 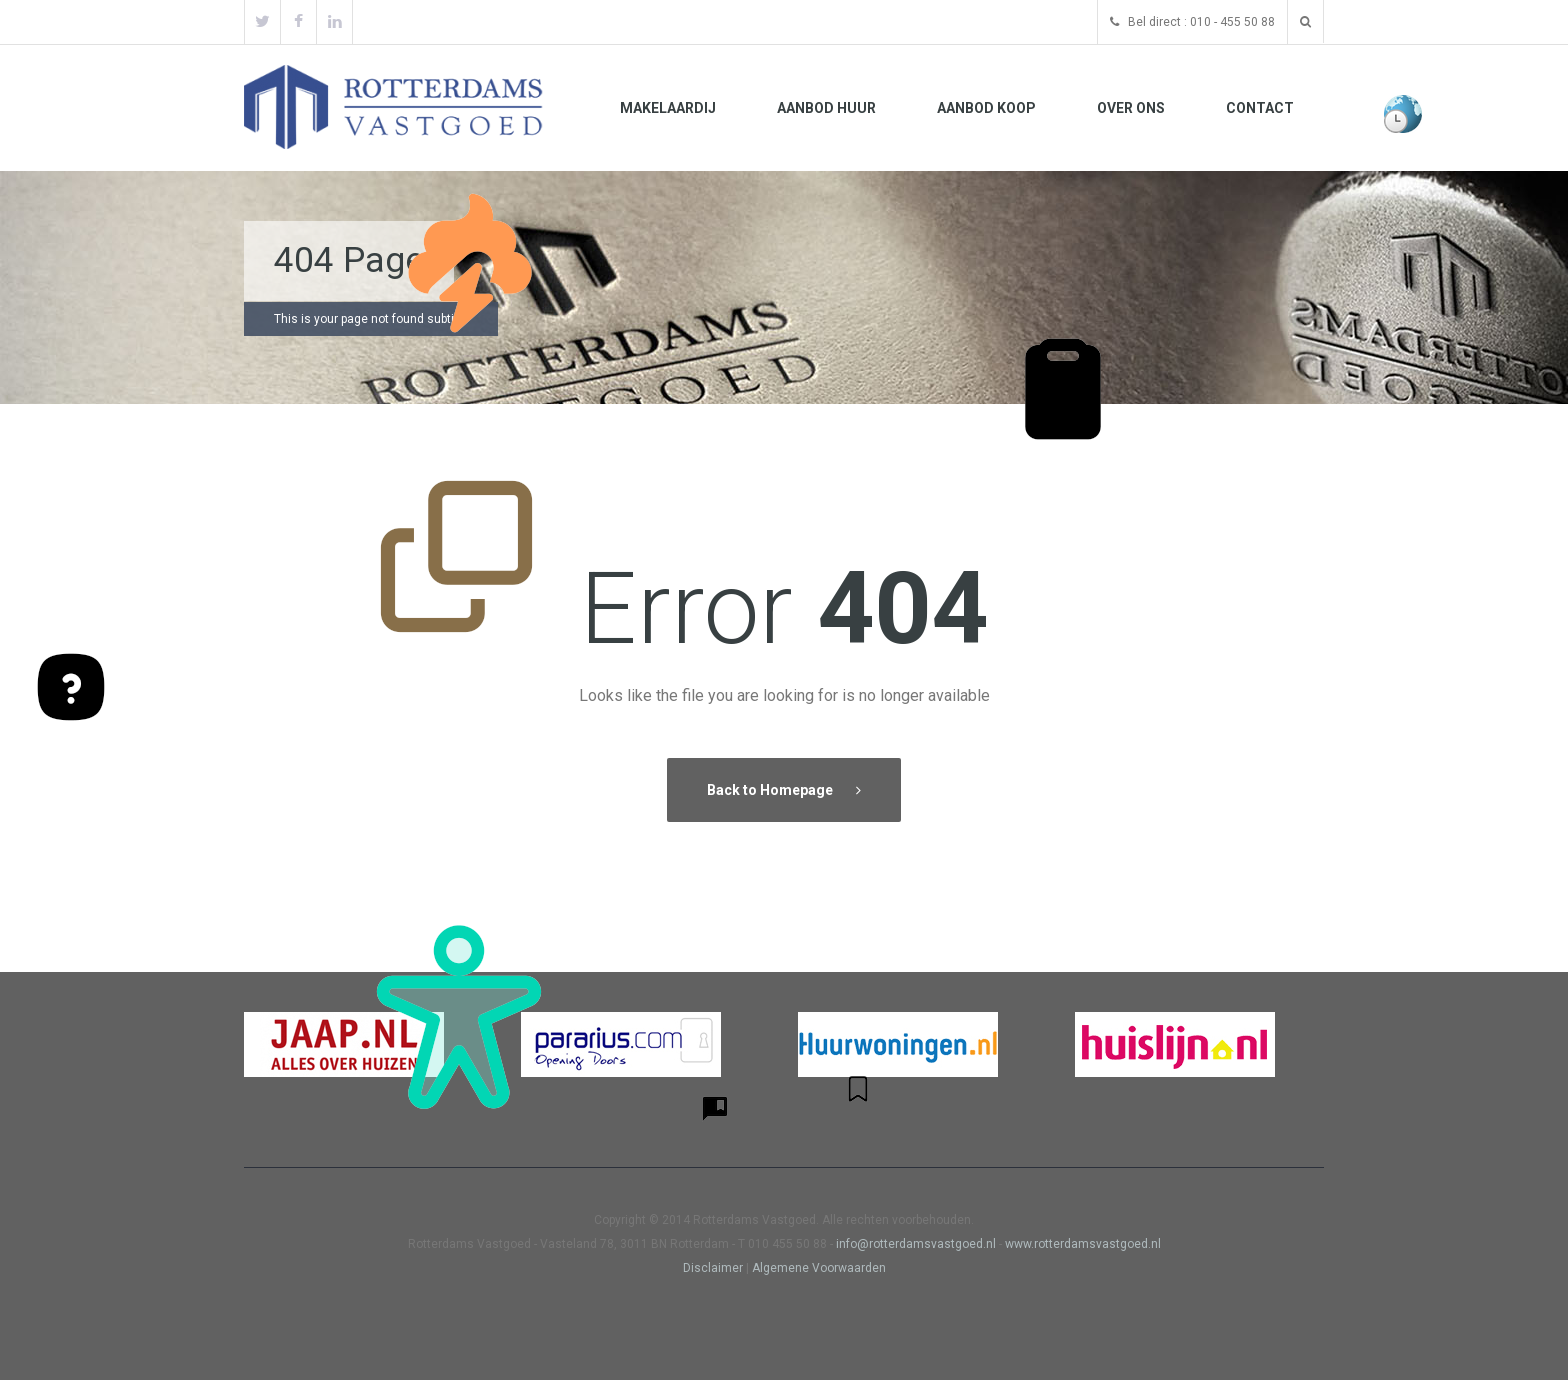 What do you see at coordinates (71, 687) in the screenshot?
I see `access help or support` at bounding box center [71, 687].